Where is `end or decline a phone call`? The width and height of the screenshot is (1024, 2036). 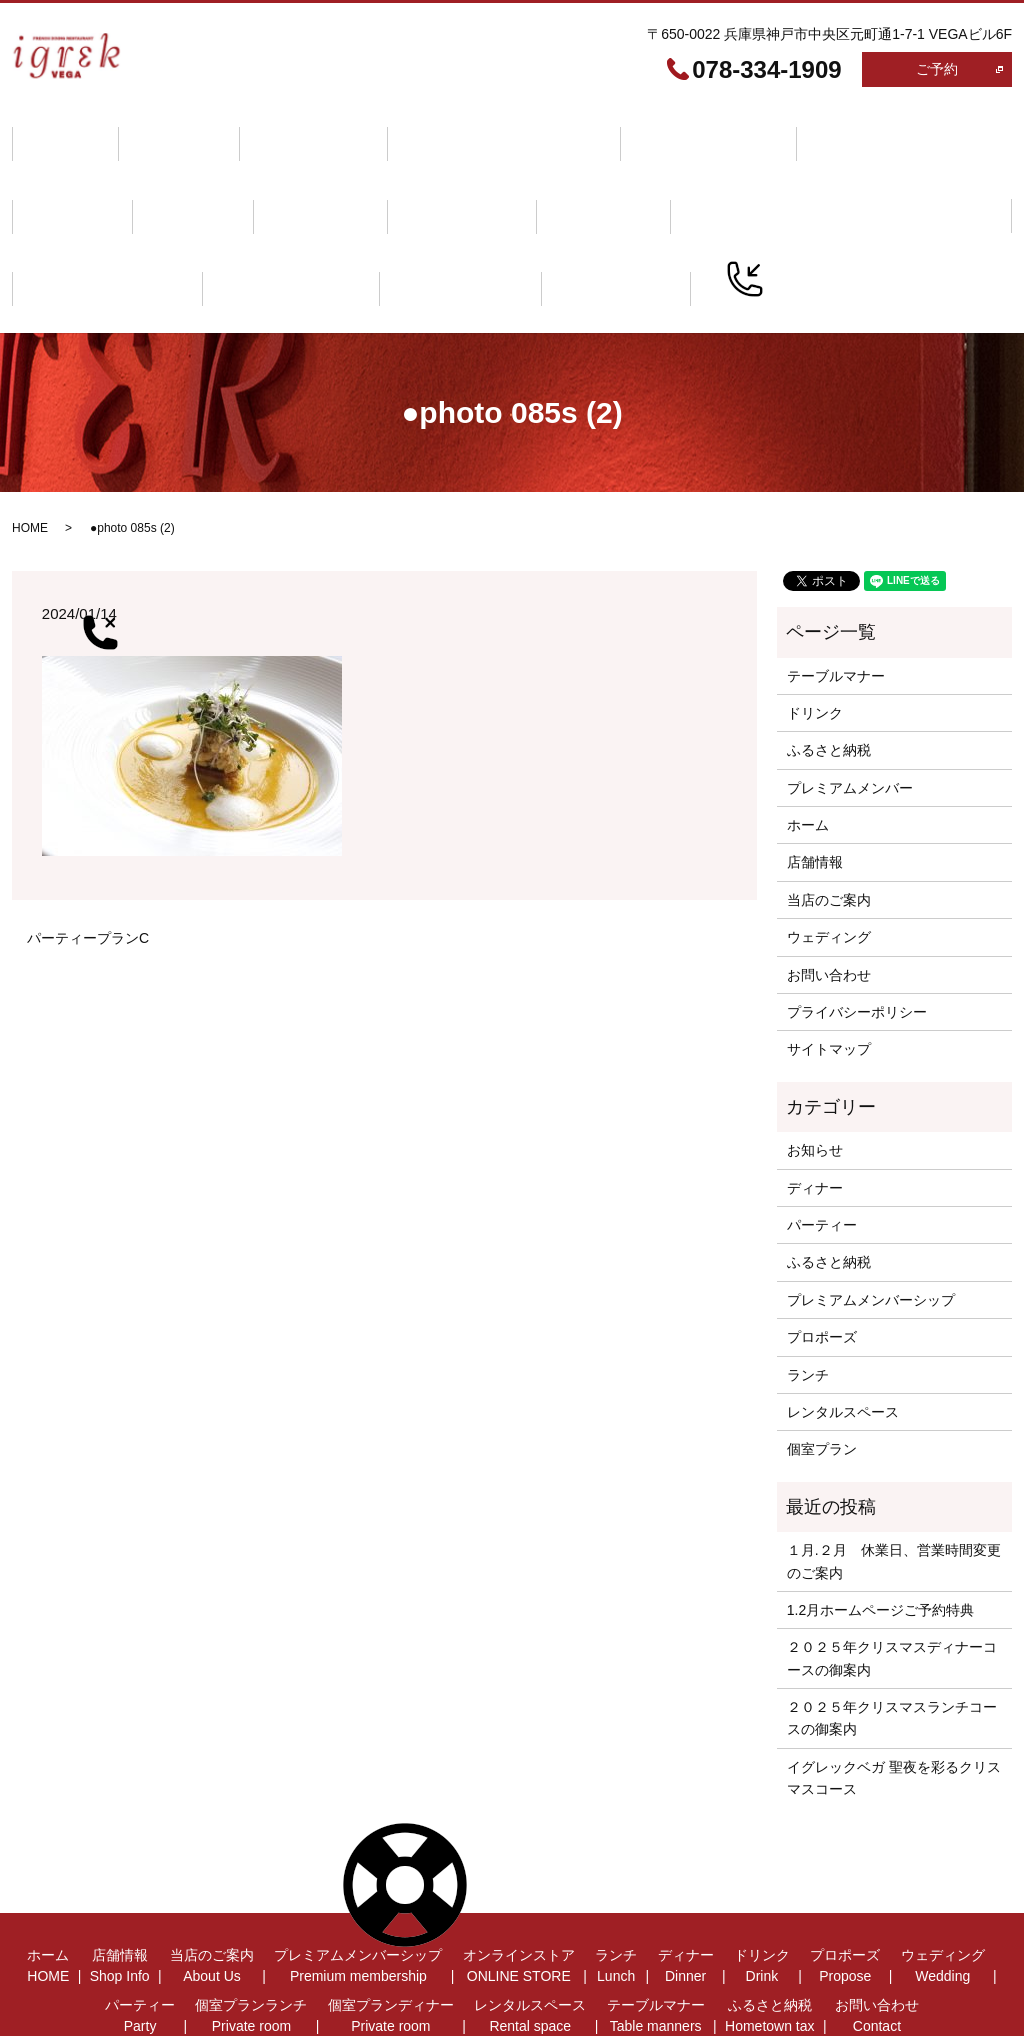
end or decline a phone call is located at coordinates (100, 632).